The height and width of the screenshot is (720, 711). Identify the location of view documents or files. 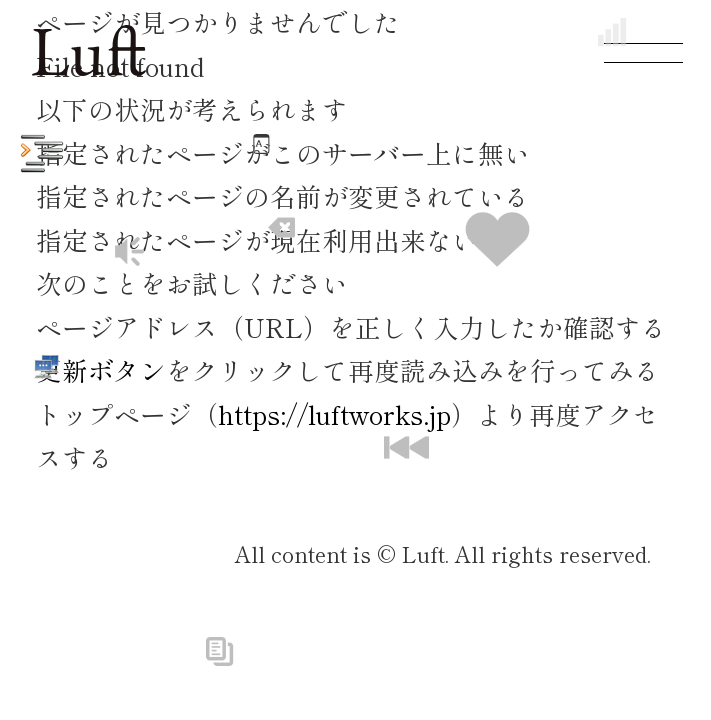
(220, 651).